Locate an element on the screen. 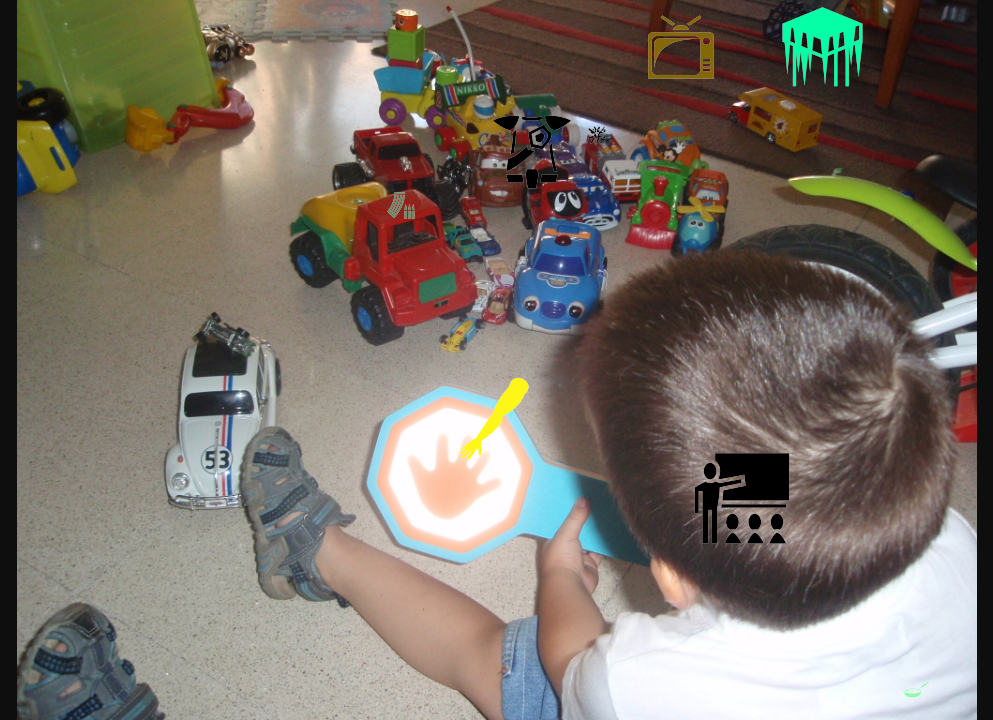 This screenshot has width=993, height=720. select arm or upper limb in character customization is located at coordinates (494, 419).